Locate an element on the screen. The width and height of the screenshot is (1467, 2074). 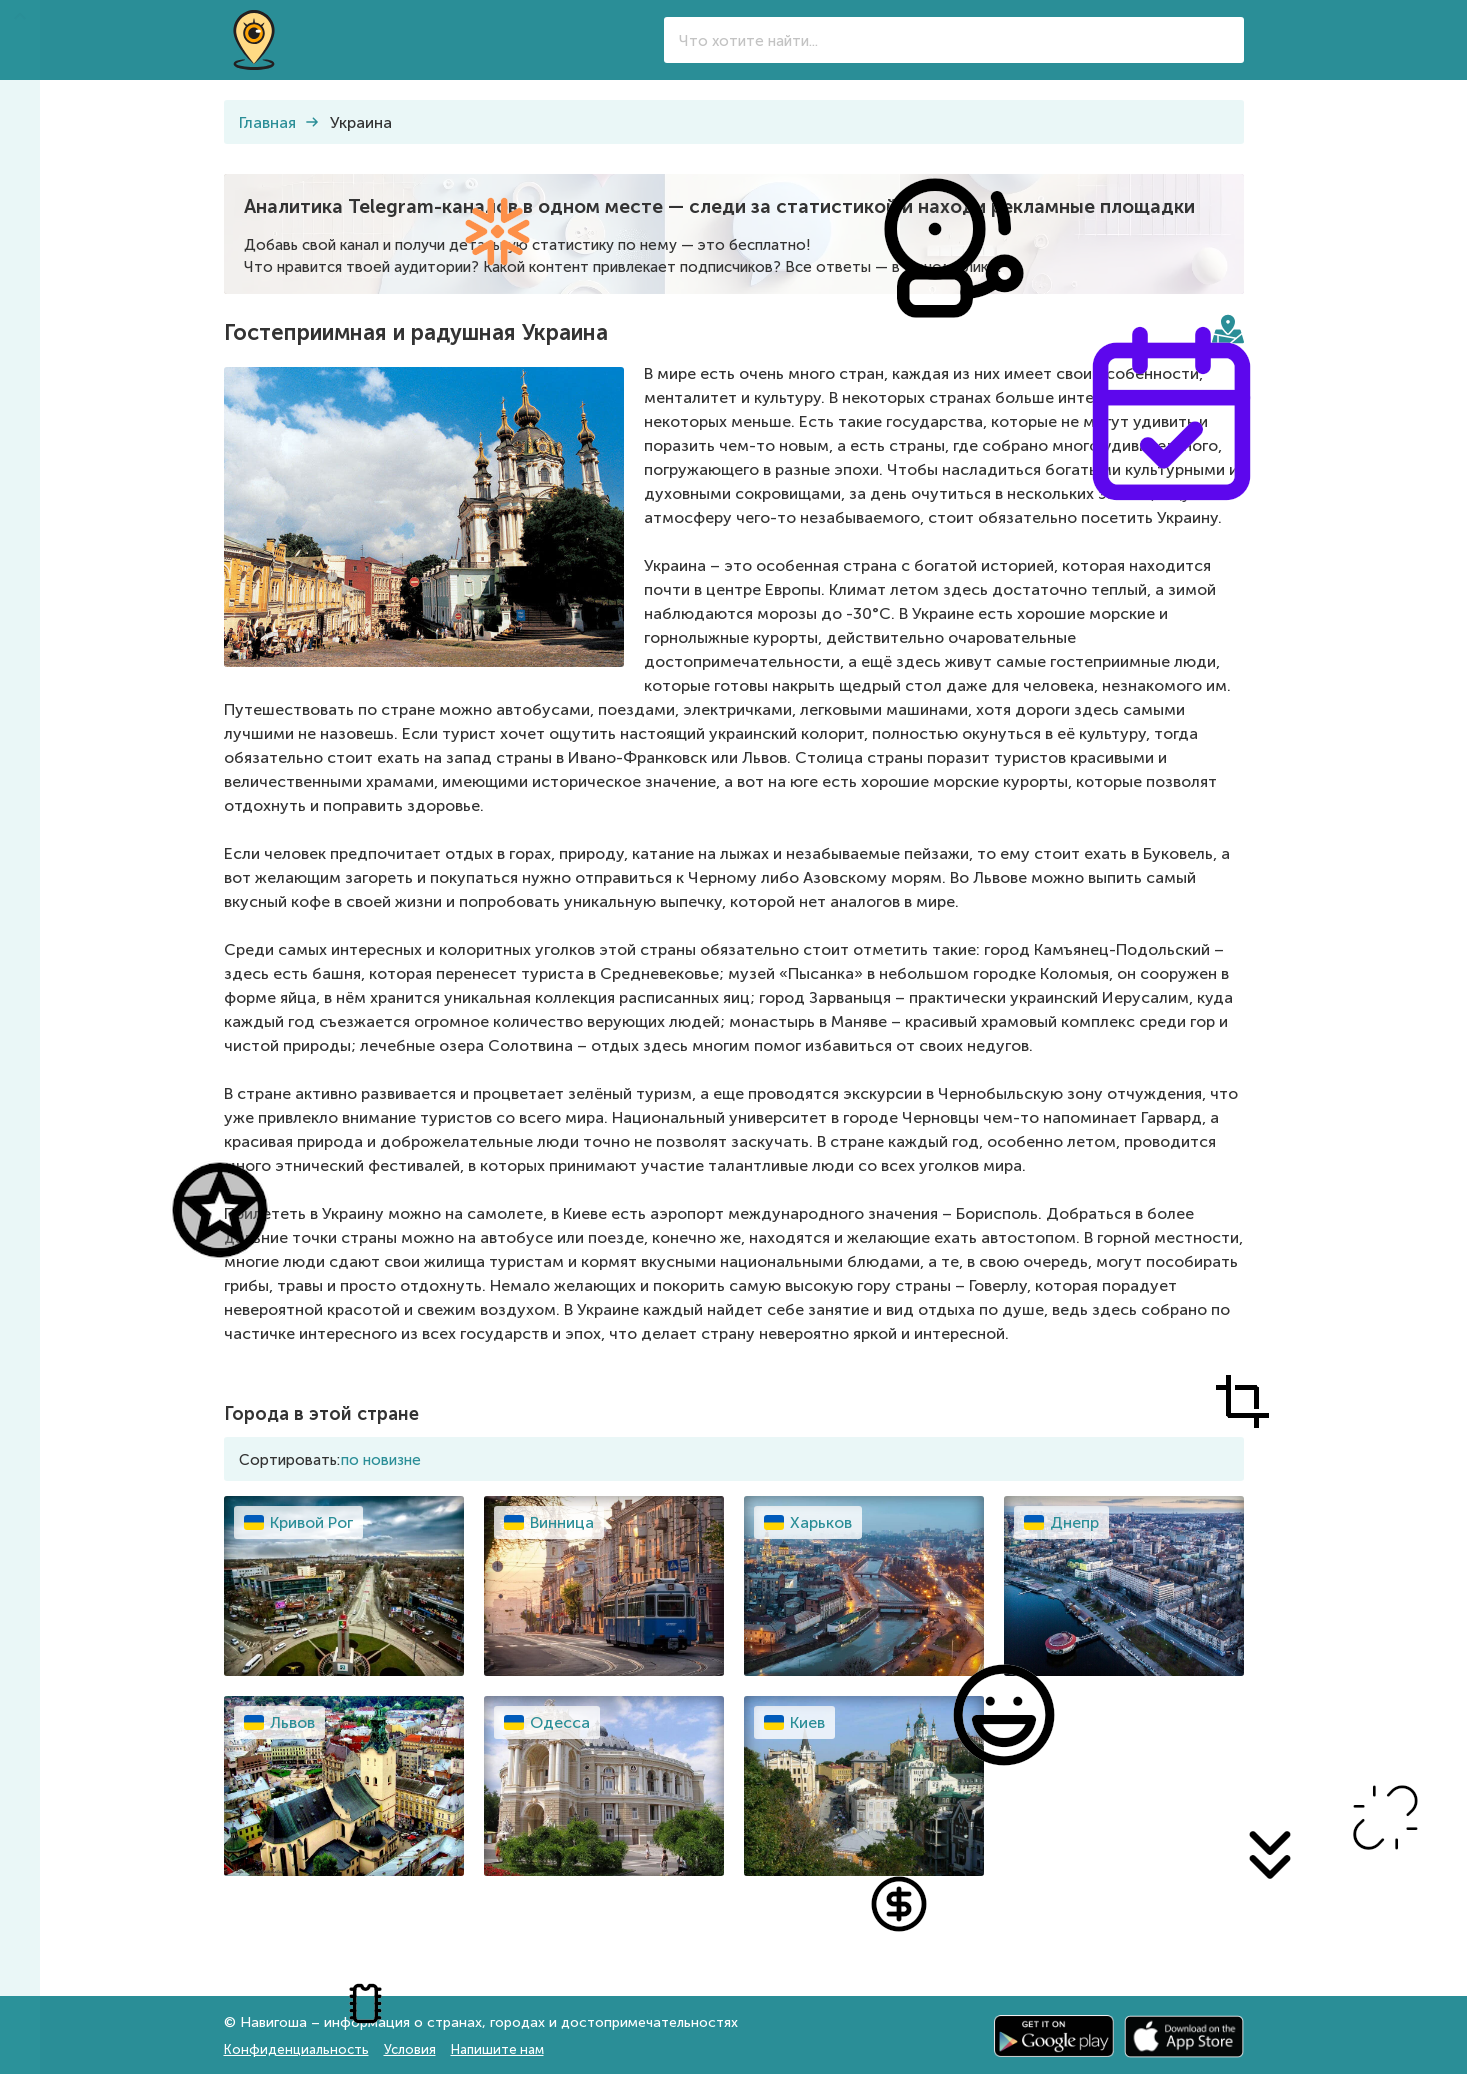
scroll down or view more content is located at coordinates (1270, 1855).